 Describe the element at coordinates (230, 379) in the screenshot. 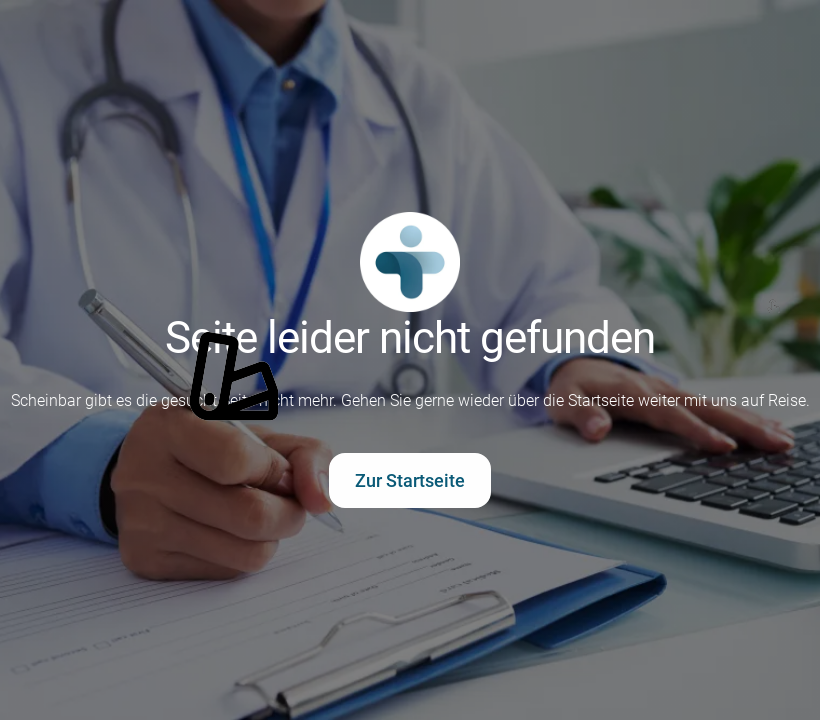

I see `open color palette or theme options` at that location.